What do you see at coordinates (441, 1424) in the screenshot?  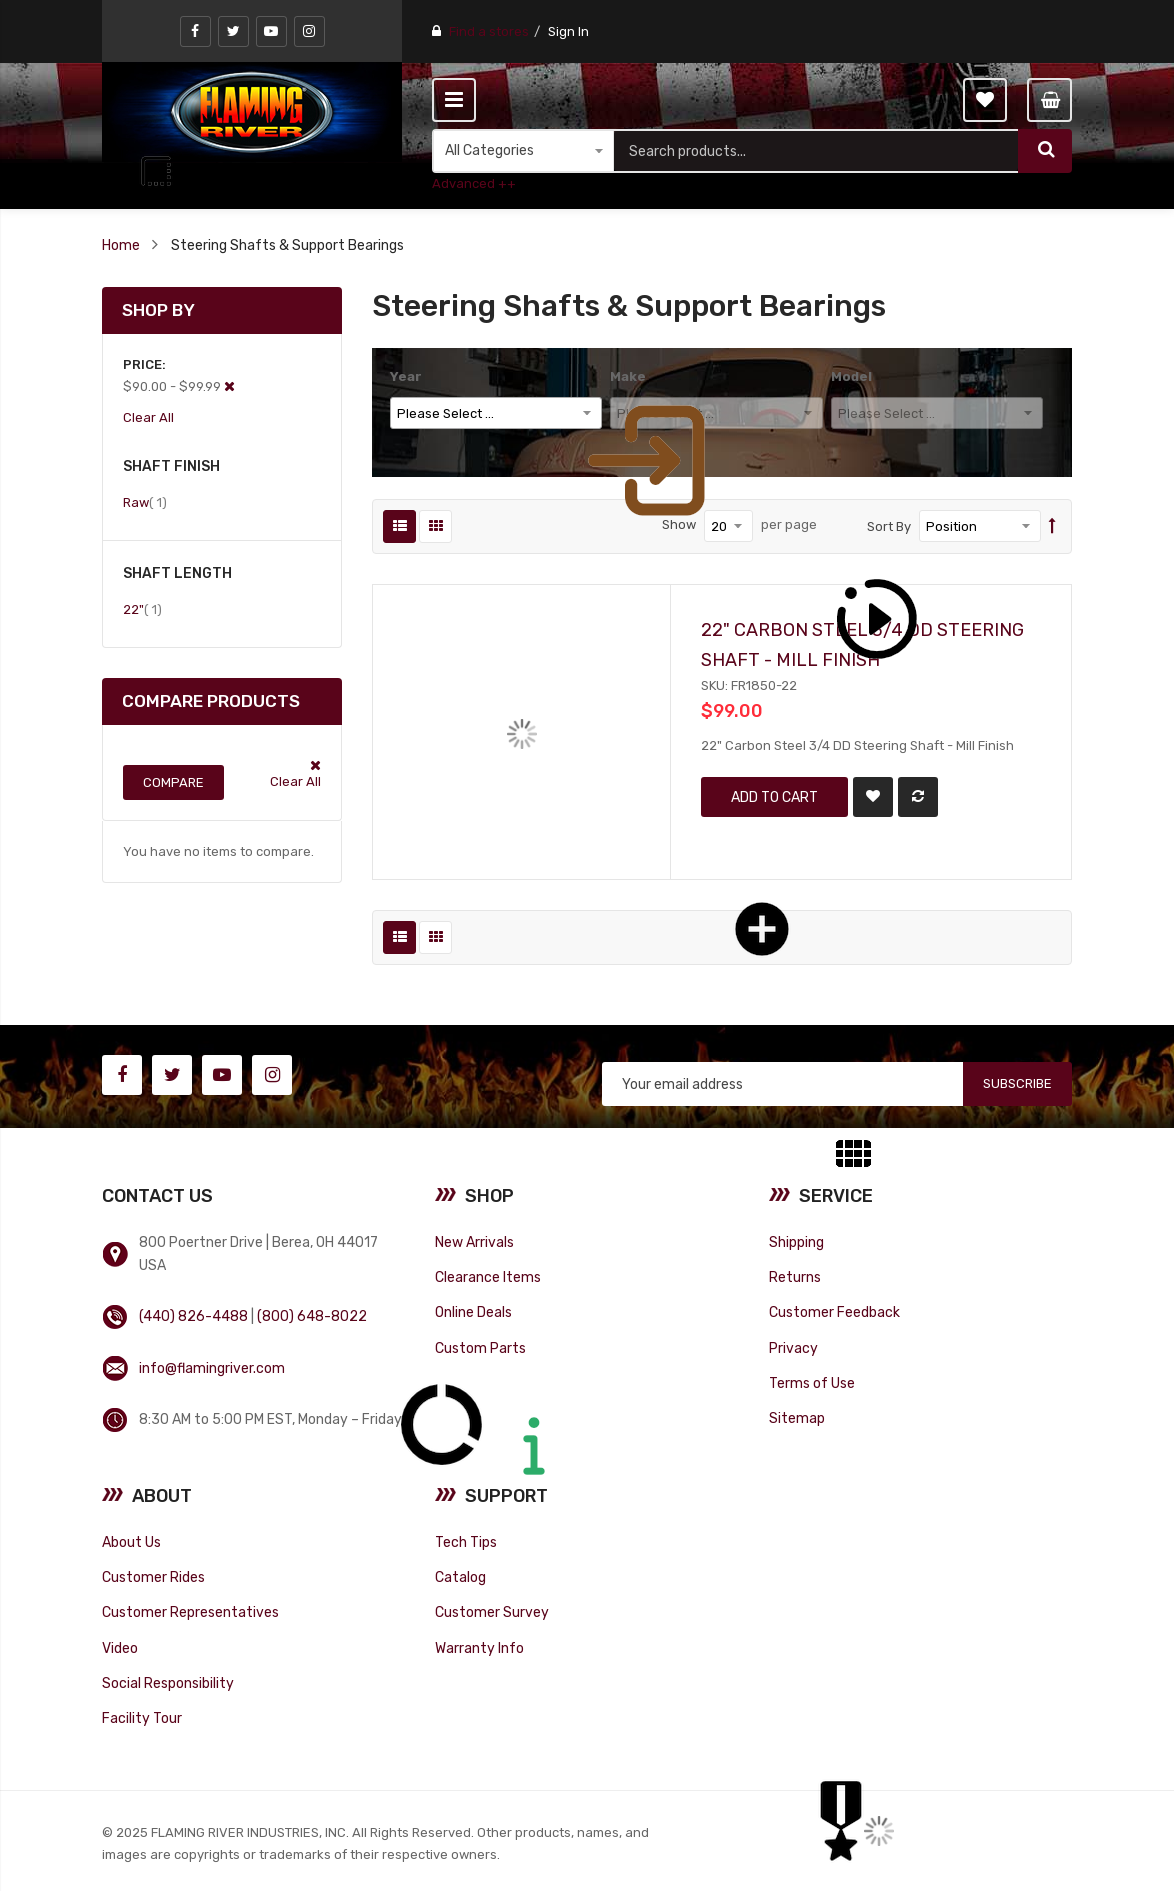 I see `view mobile data usage statistics` at bounding box center [441, 1424].